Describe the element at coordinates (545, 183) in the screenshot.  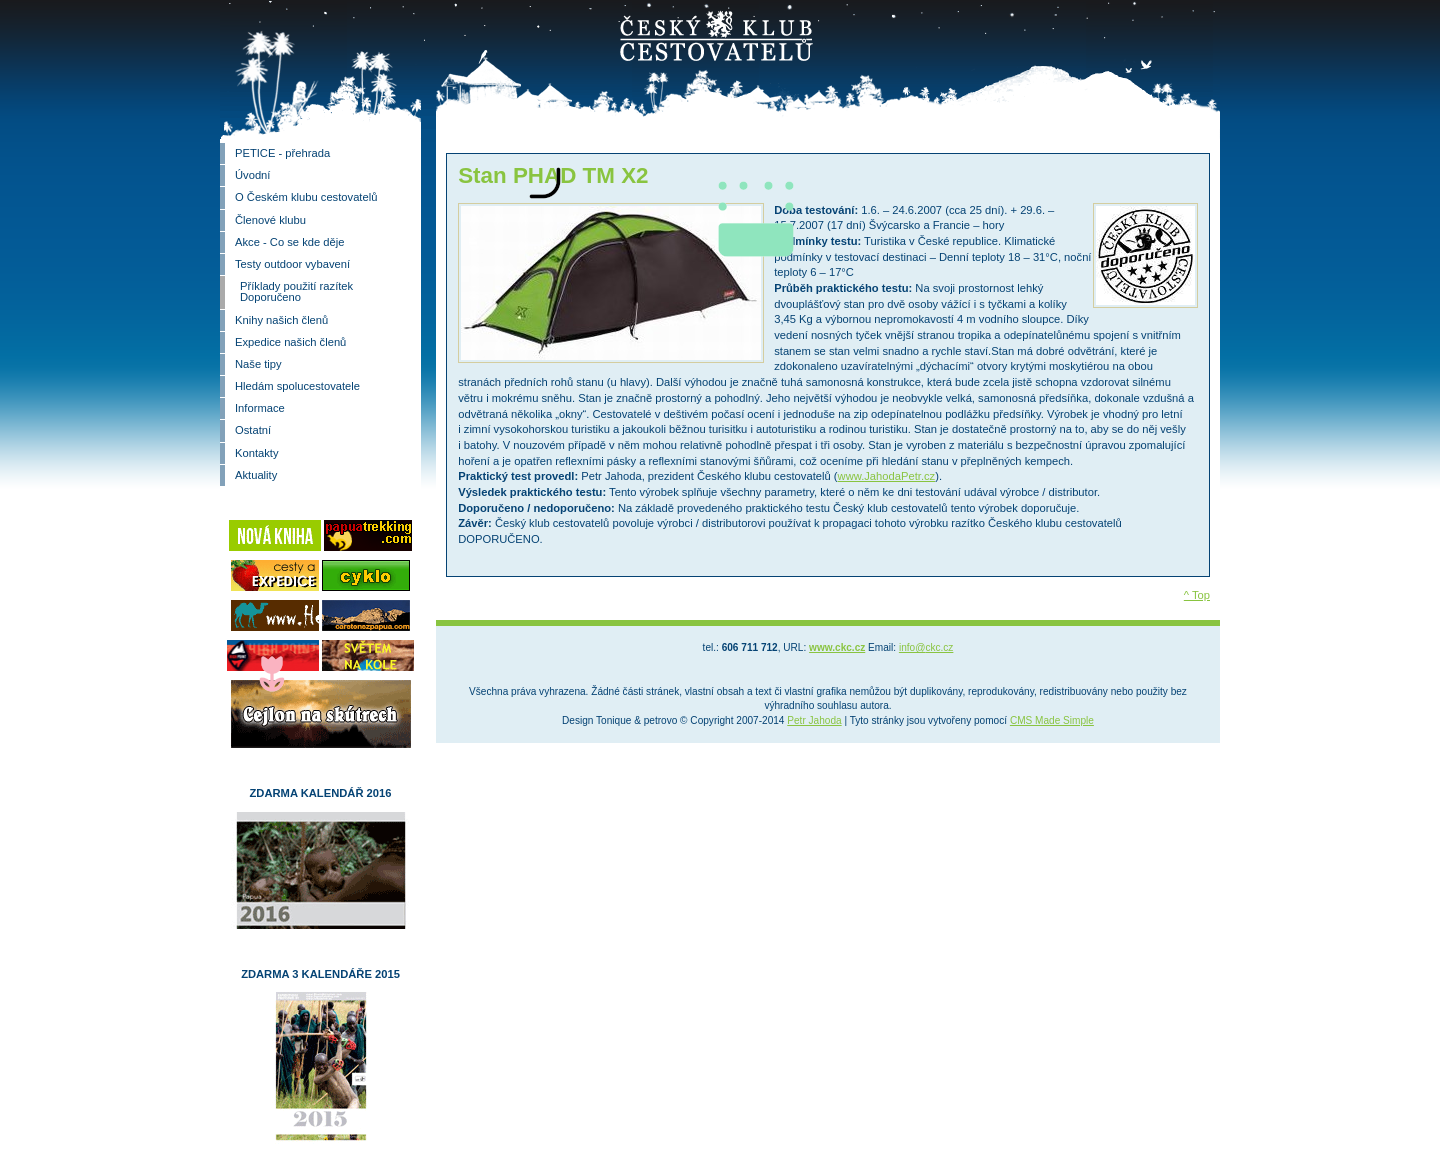
I see `adjust bottom-right corner radius` at that location.